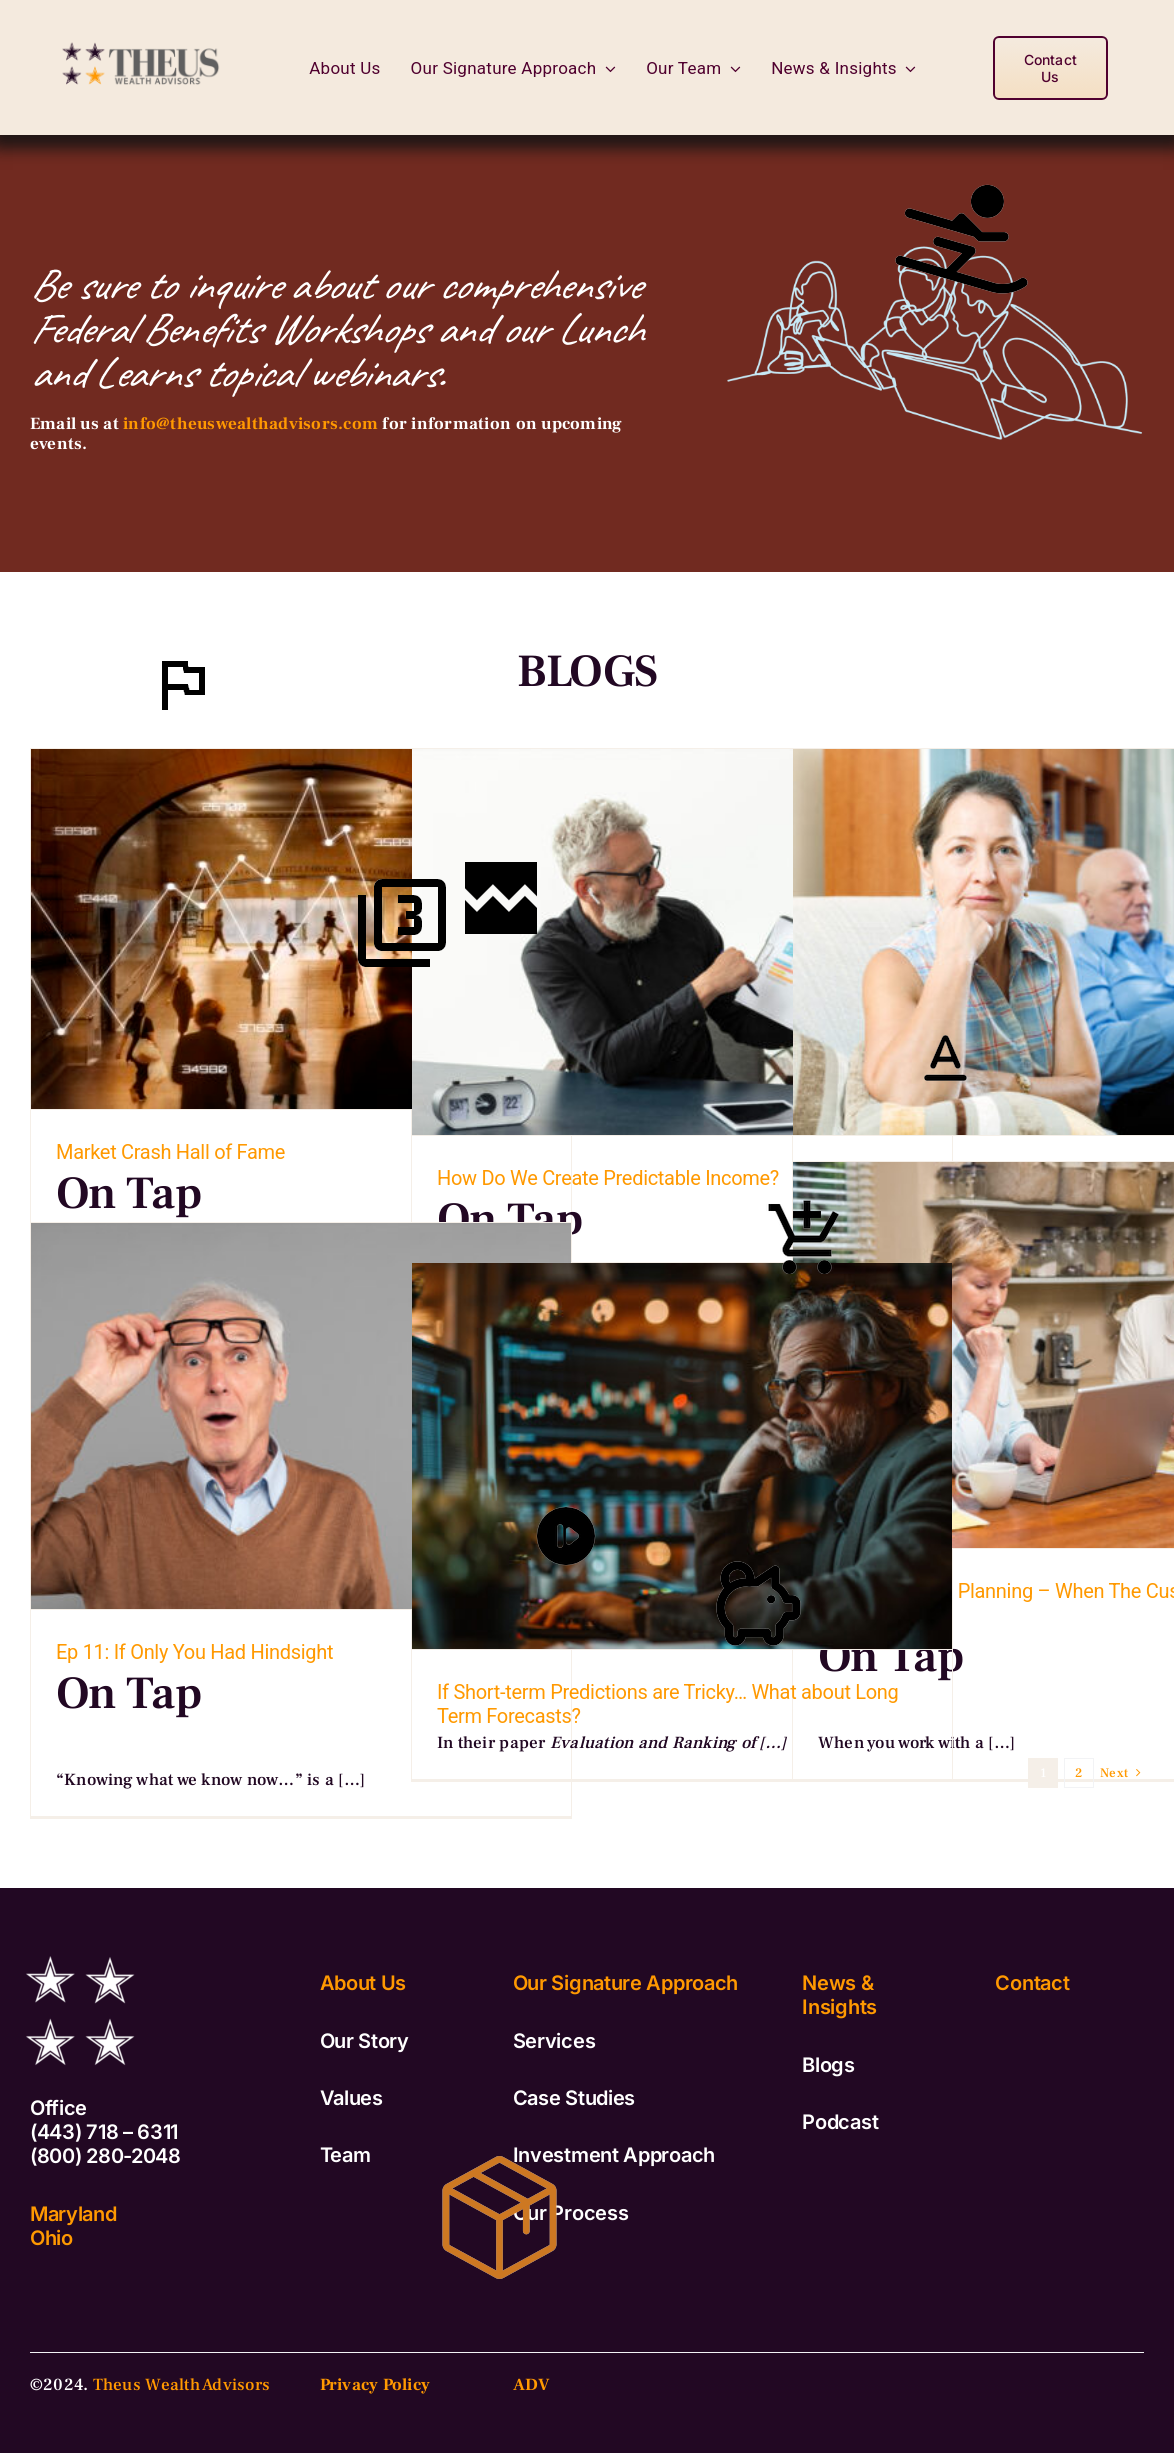  I want to click on indicates skiing or winter sports activity, so click(961, 241).